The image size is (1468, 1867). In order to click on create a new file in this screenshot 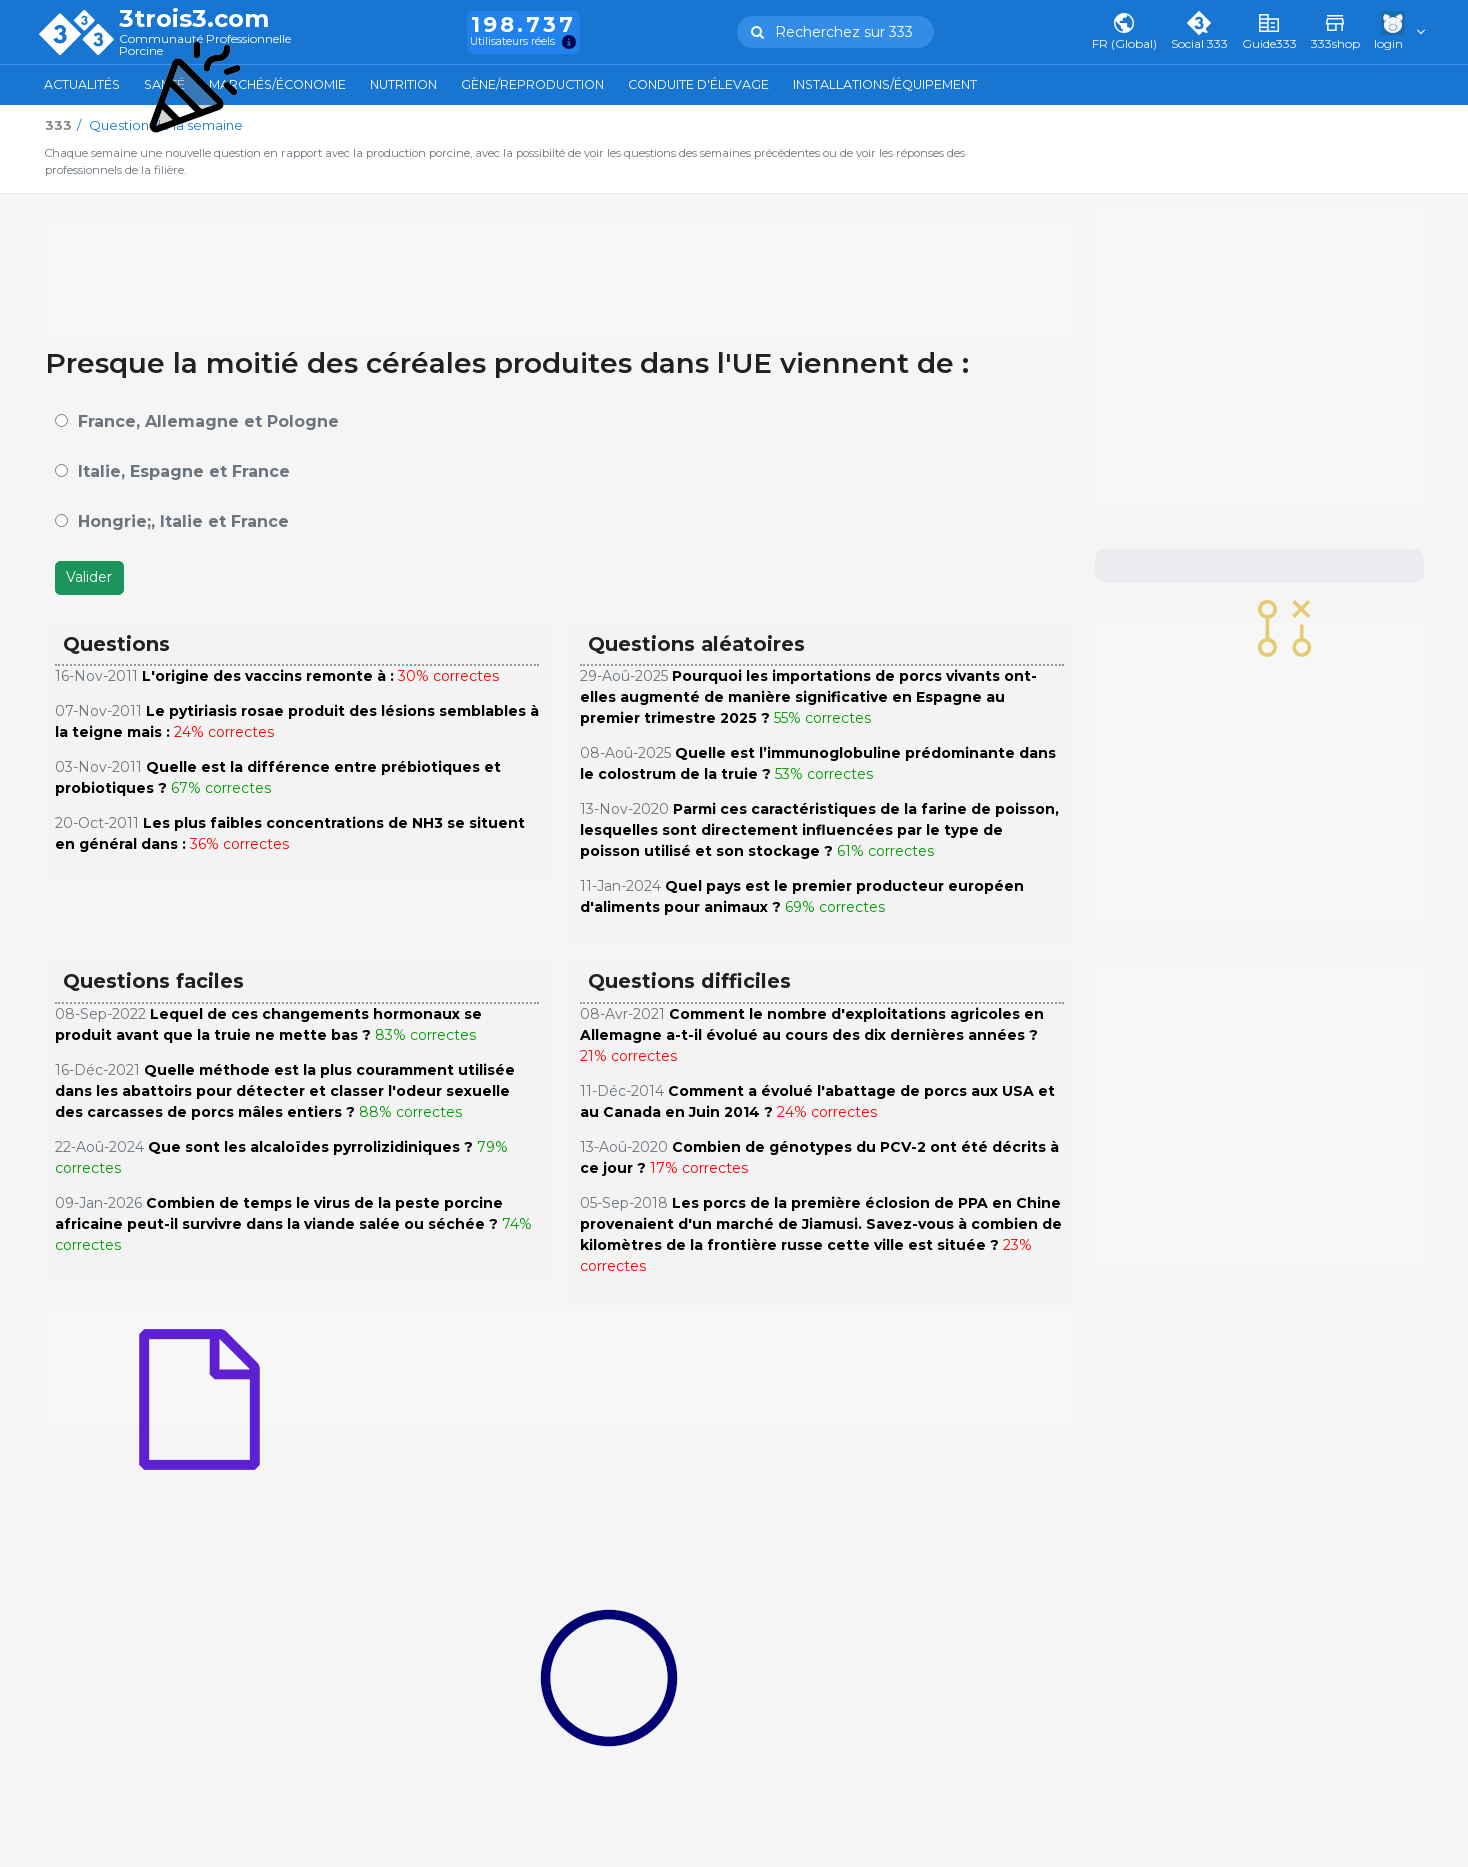, I will do `click(199, 1399)`.